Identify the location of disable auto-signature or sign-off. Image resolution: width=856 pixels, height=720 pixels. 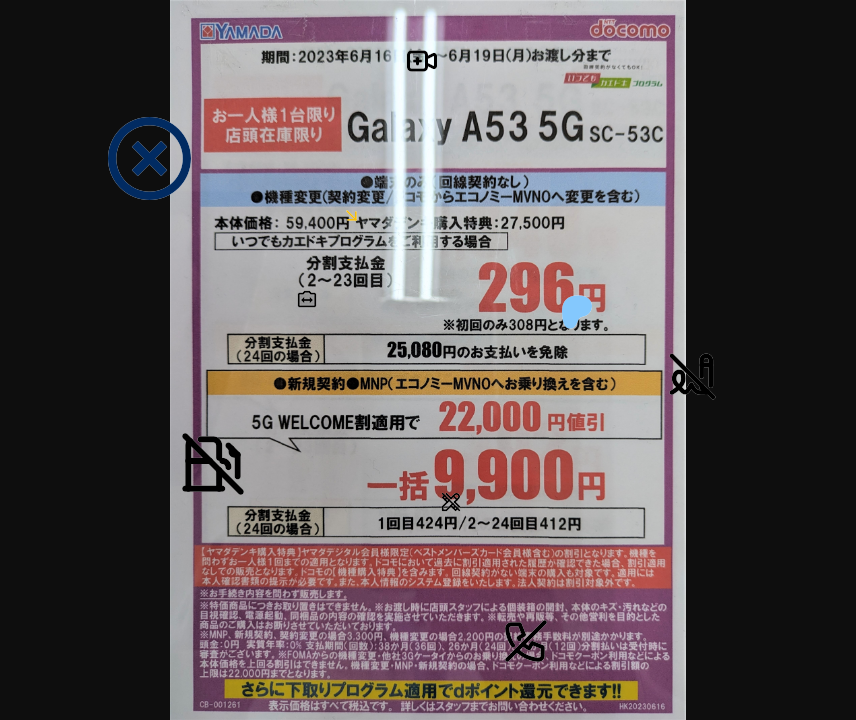
(692, 376).